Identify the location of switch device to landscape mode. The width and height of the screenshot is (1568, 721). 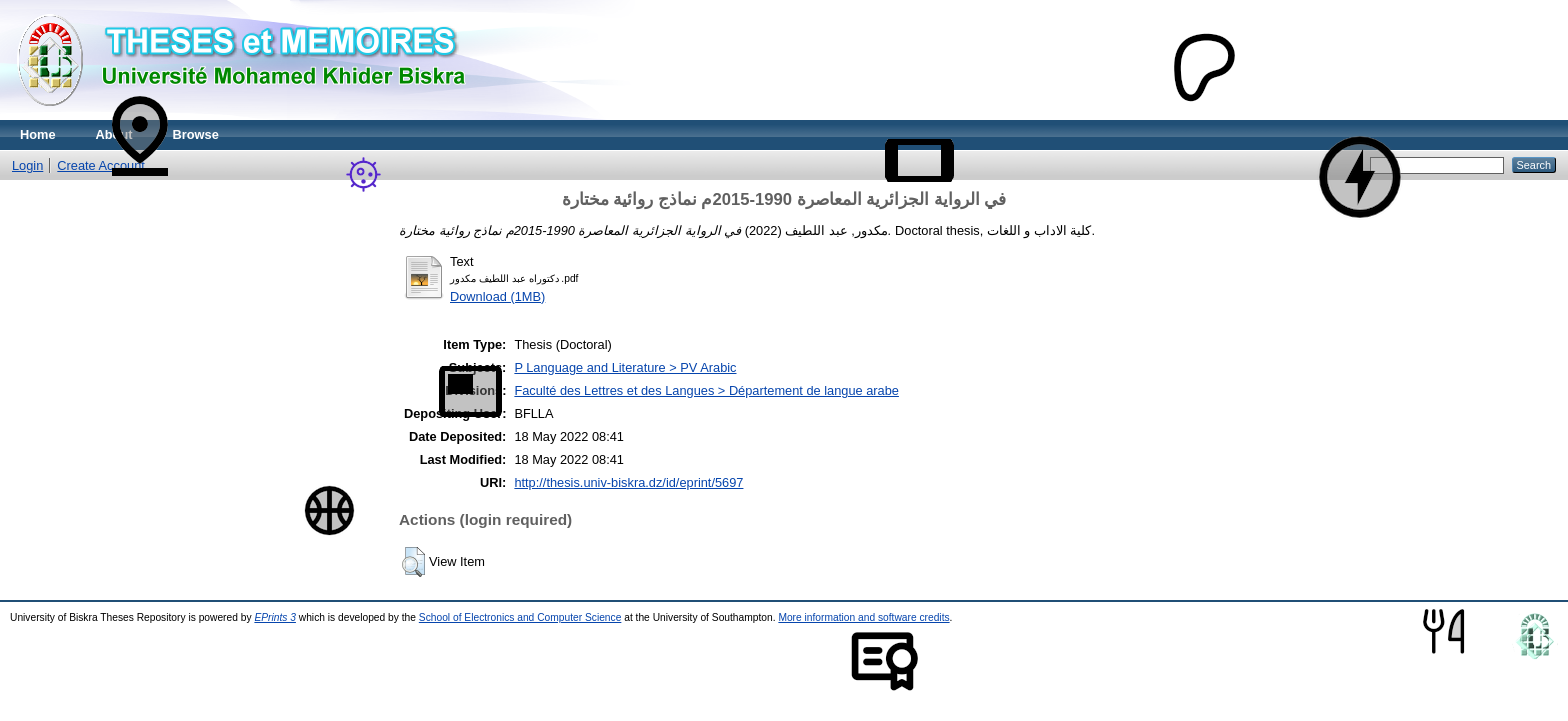
(919, 160).